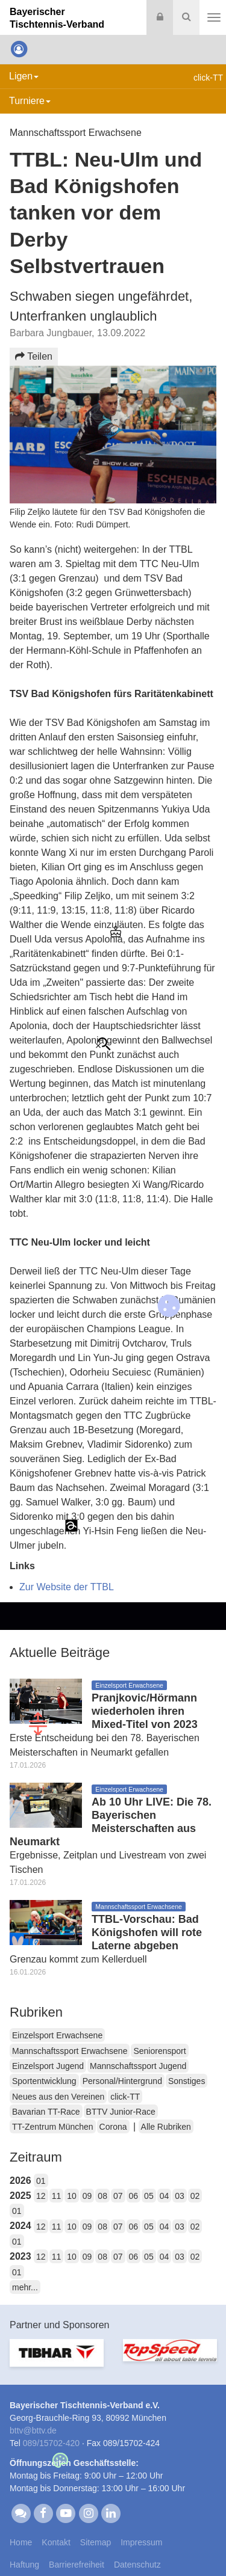 Image resolution: width=226 pixels, height=2576 pixels. Describe the element at coordinates (38, 1724) in the screenshot. I see `split content vertically` at that location.